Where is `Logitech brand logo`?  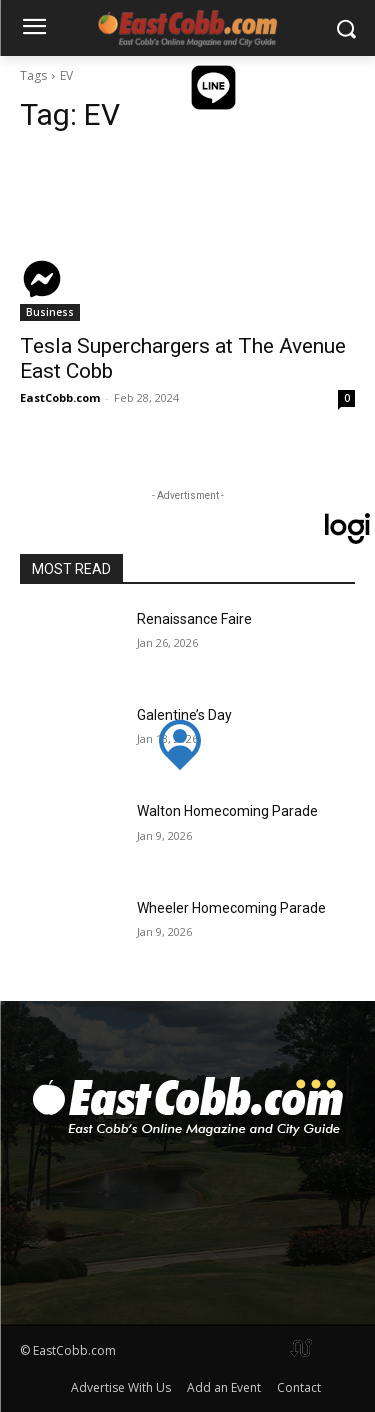
Logitech brand logo is located at coordinates (347, 528).